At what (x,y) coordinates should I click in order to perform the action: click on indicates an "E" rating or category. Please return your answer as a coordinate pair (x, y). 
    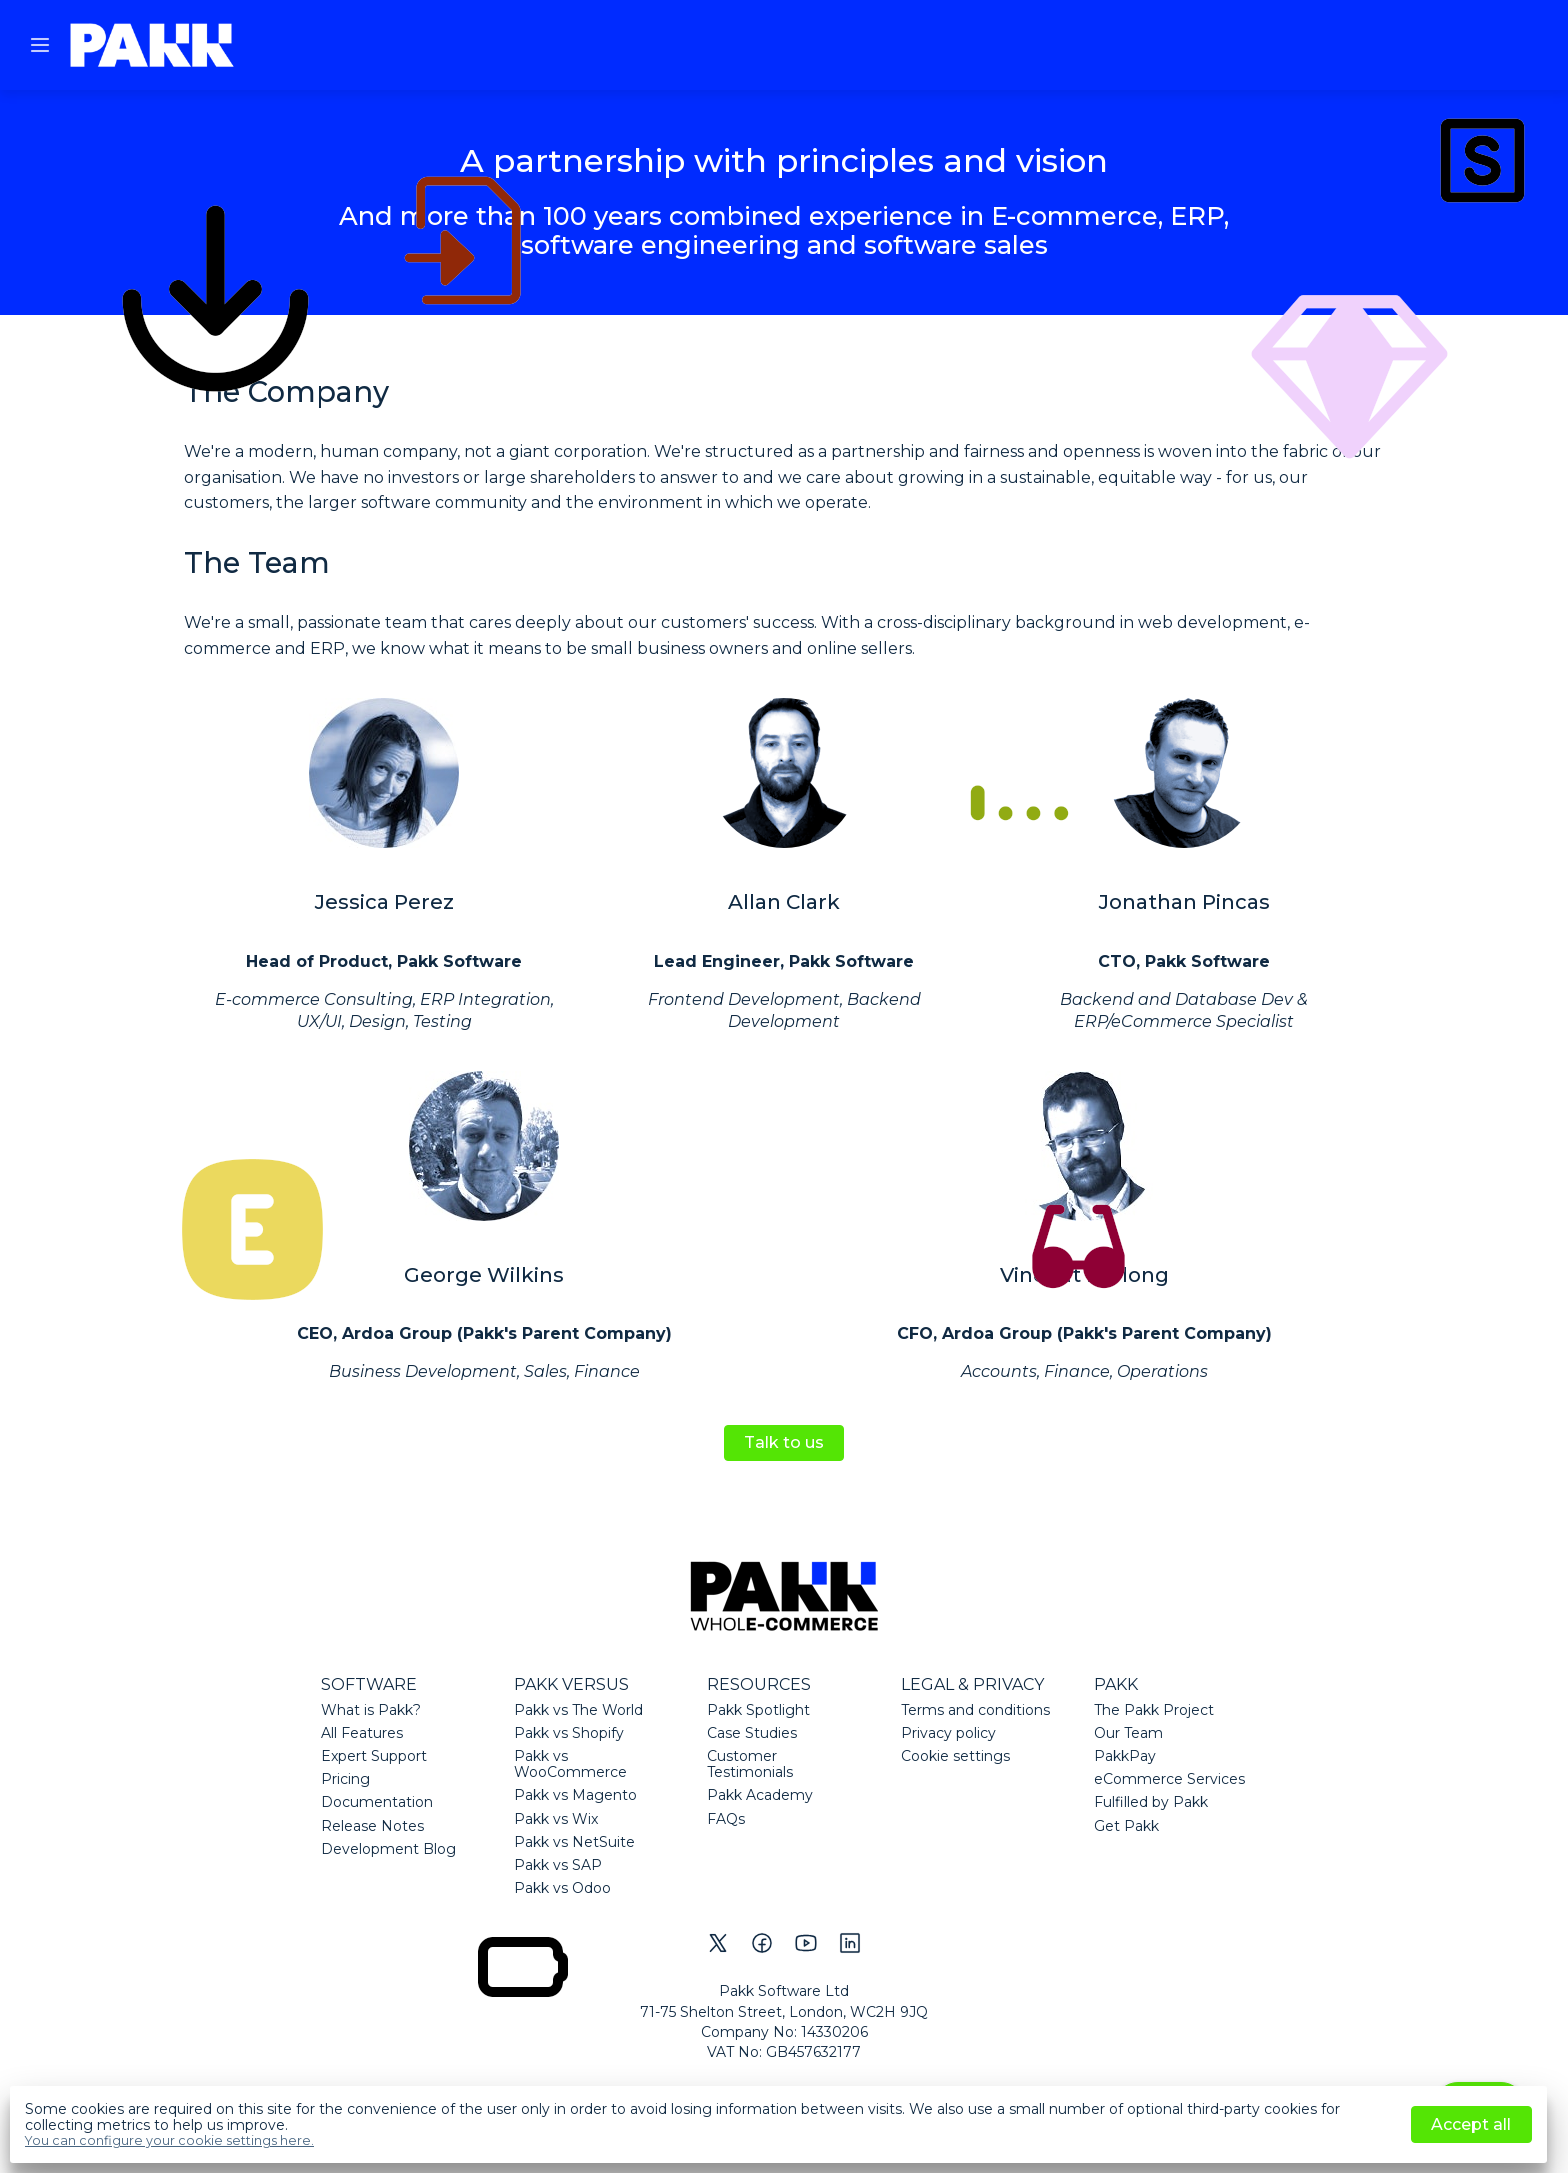
    Looking at the image, I should click on (252, 1229).